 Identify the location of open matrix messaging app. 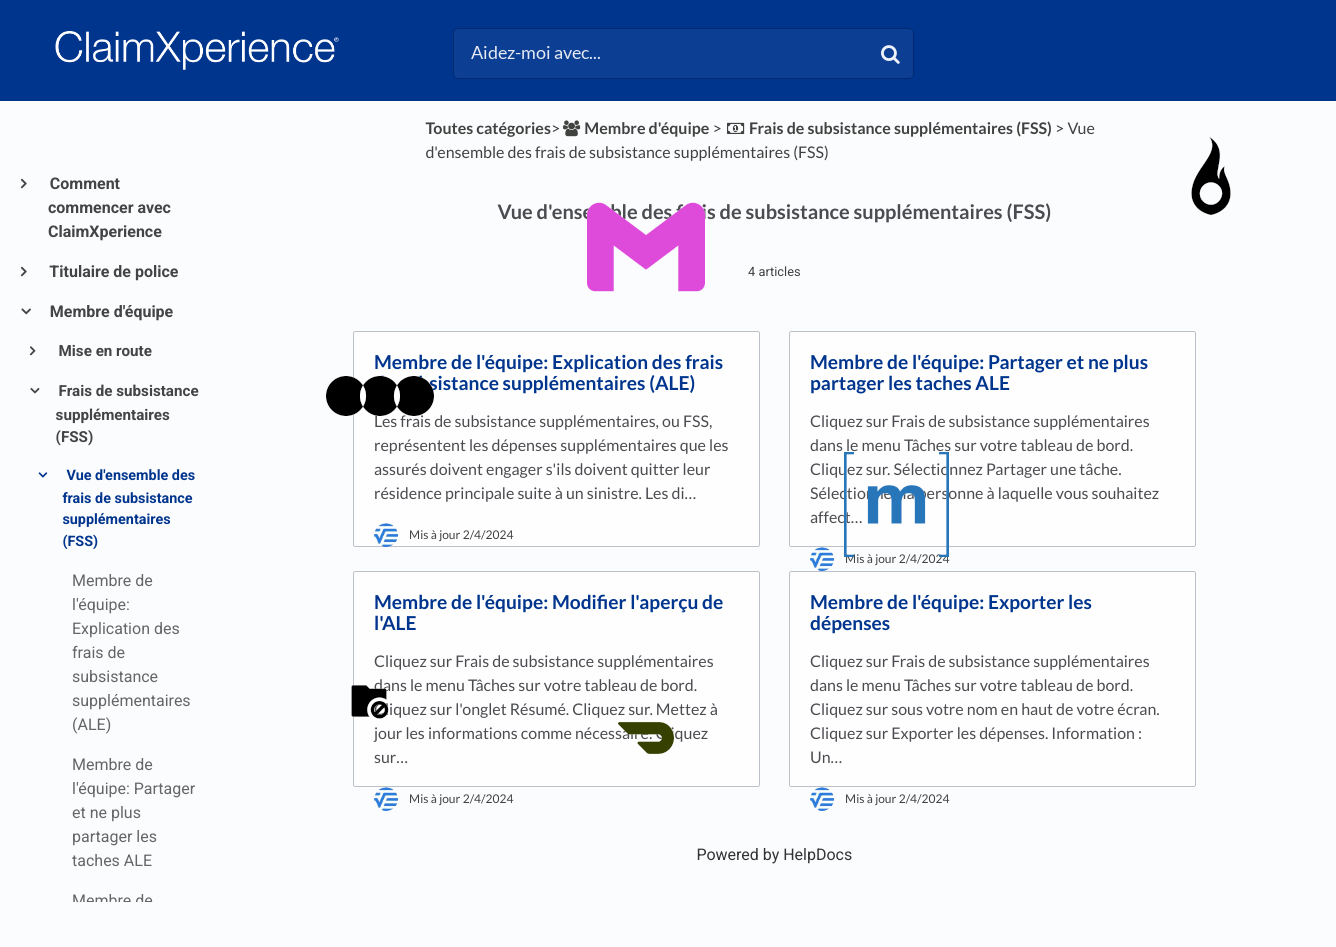
(896, 504).